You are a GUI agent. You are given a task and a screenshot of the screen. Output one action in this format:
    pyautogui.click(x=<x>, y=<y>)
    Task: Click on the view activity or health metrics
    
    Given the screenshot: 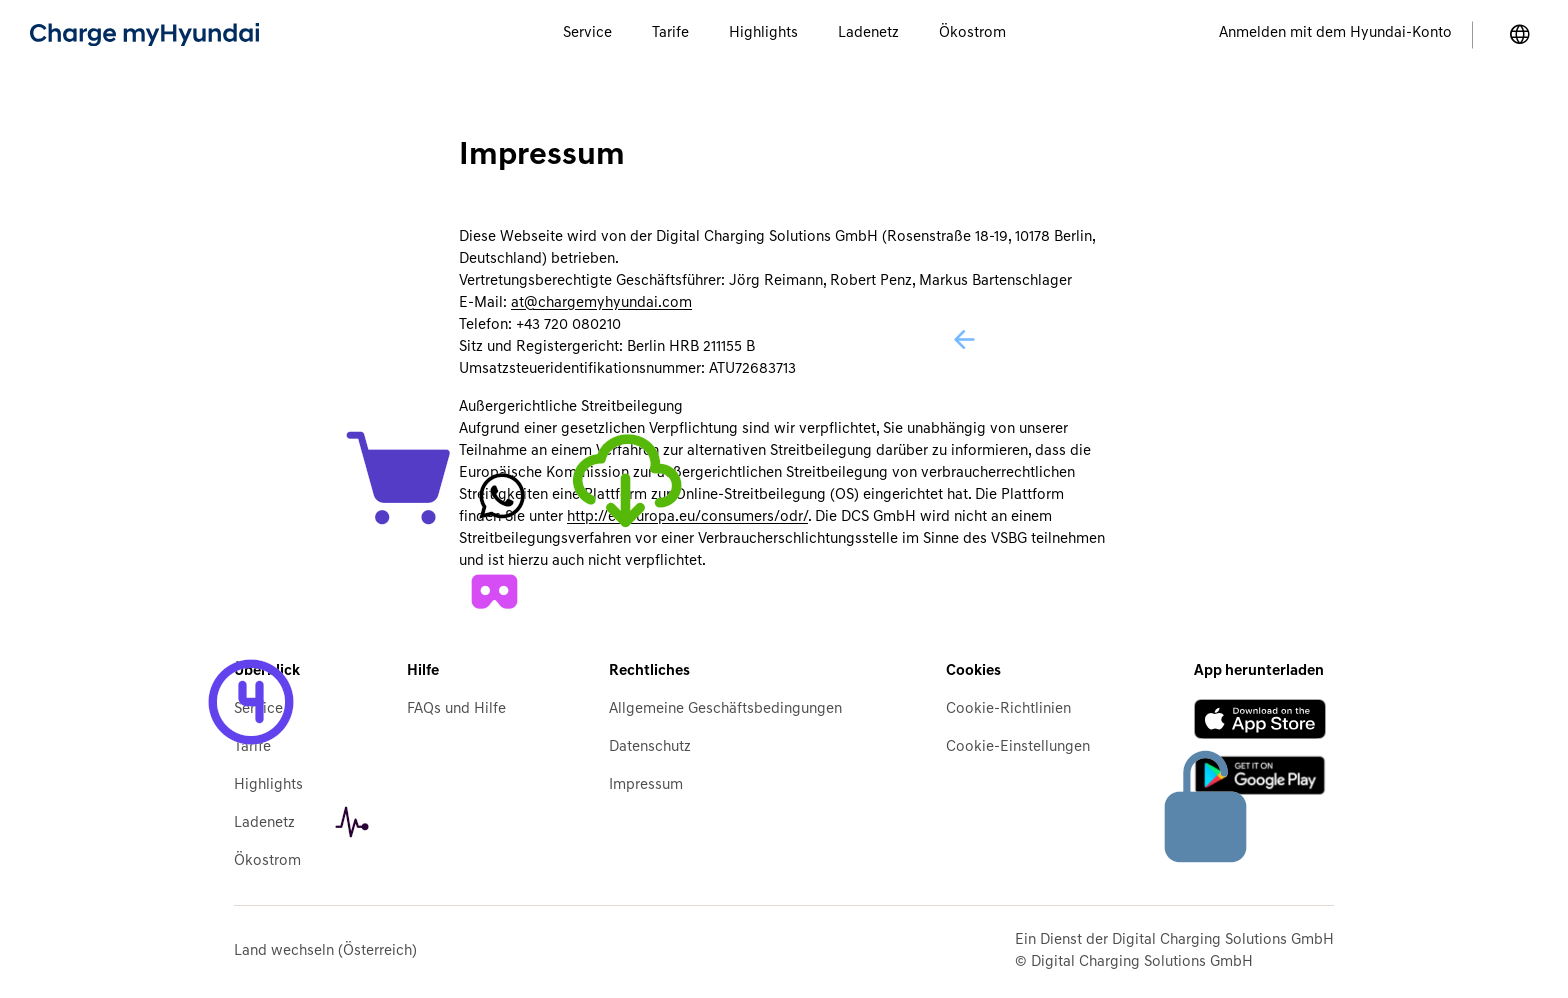 What is the action you would take?
    pyautogui.click(x=352, y=822)
    